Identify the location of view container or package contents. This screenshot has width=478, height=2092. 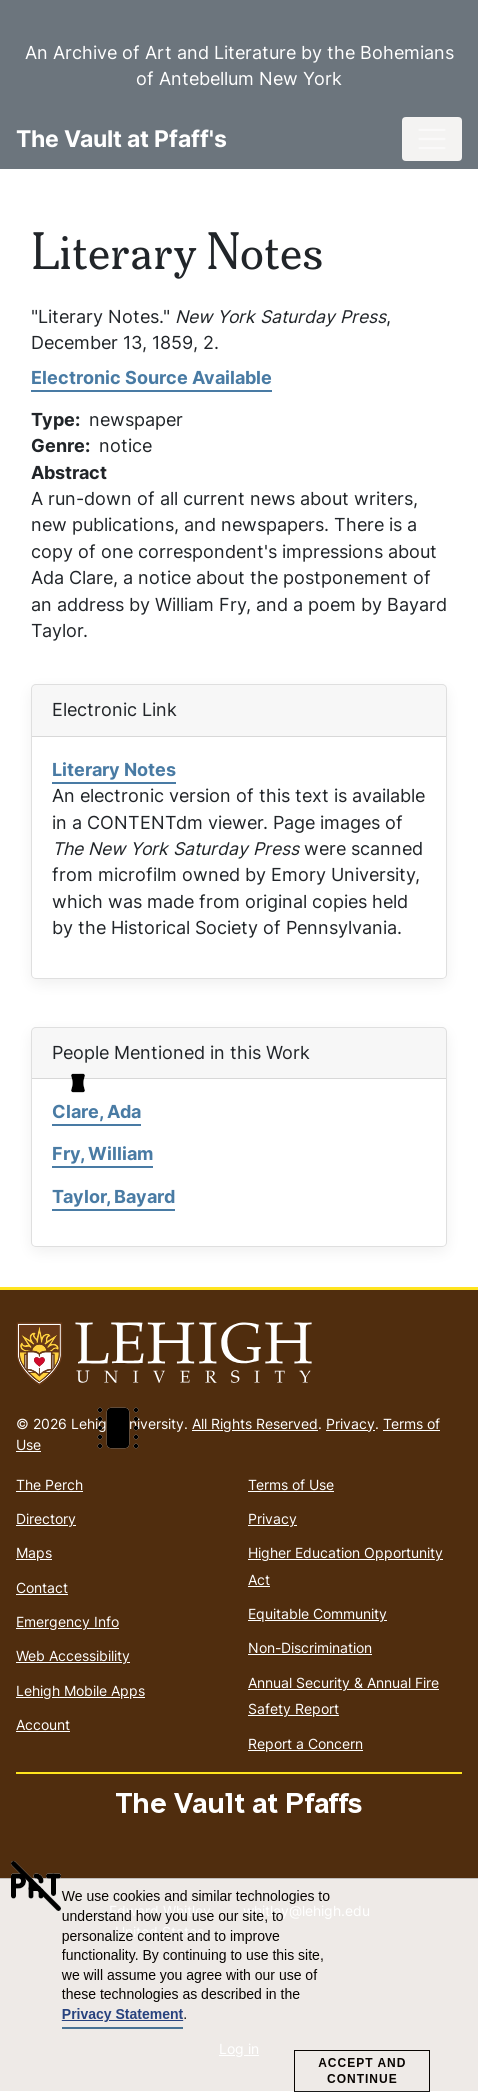
(118, 1428).